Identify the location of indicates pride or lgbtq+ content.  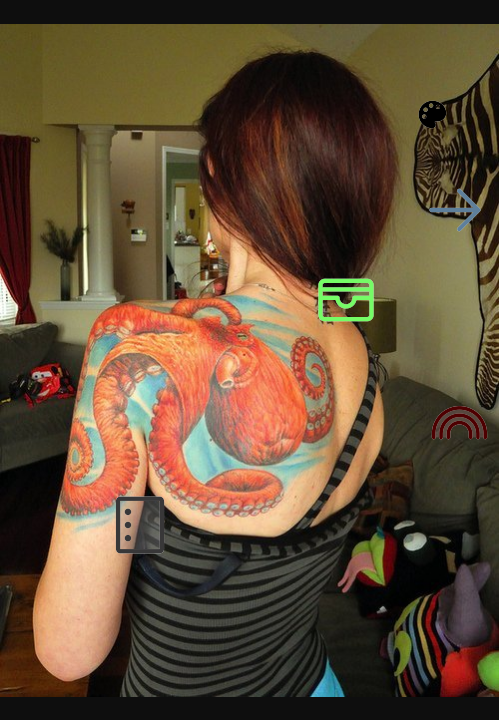
(459, 424).